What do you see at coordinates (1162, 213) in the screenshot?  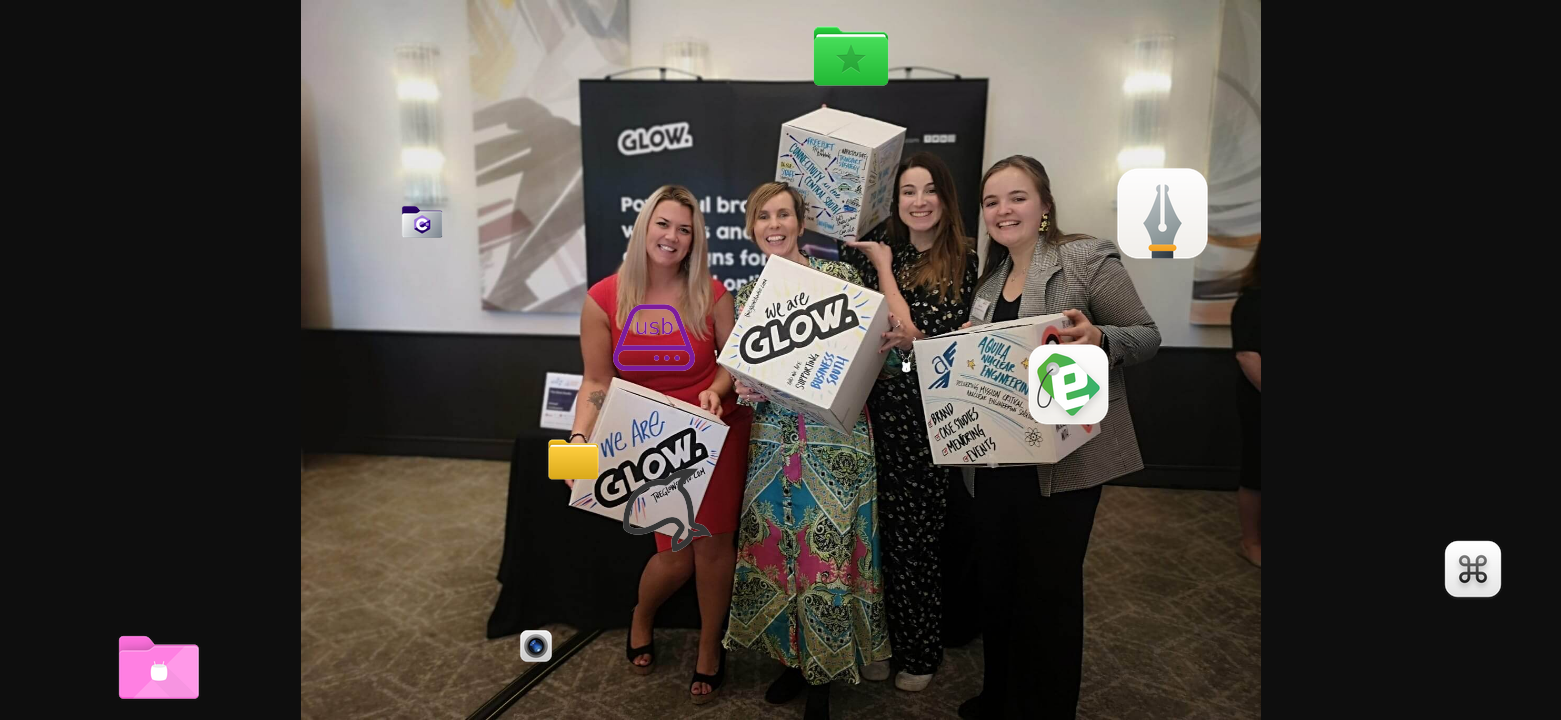 I see `open words document editor` at bounding box center [1162, 213].